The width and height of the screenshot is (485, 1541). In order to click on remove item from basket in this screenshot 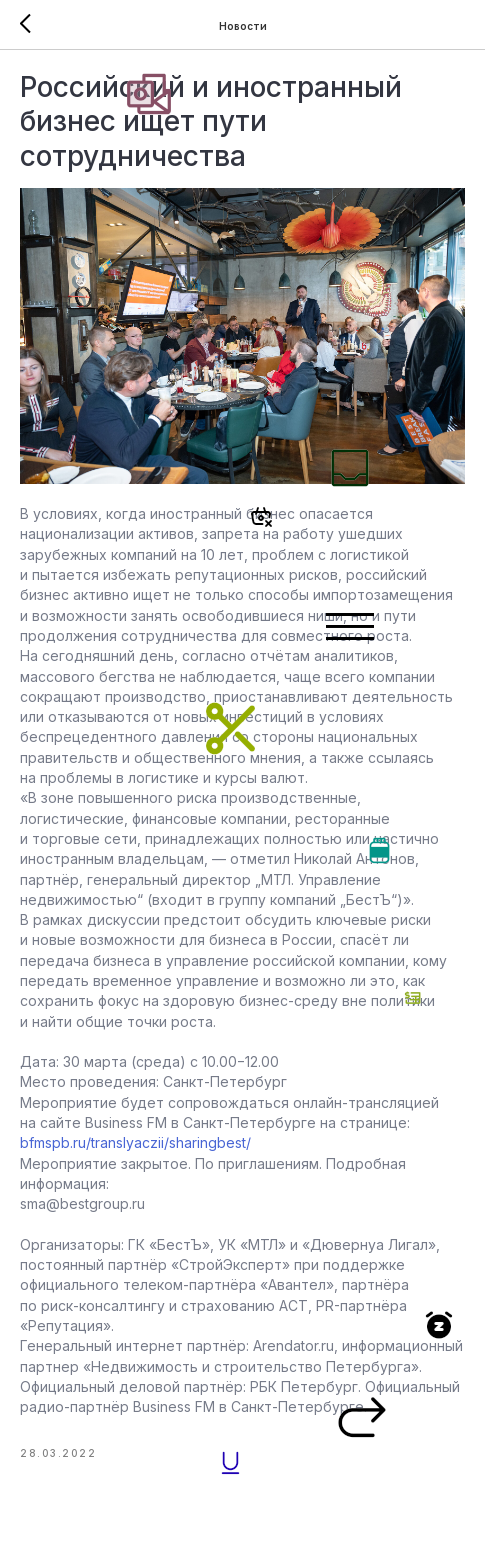, I will do `click(261, 516)`.